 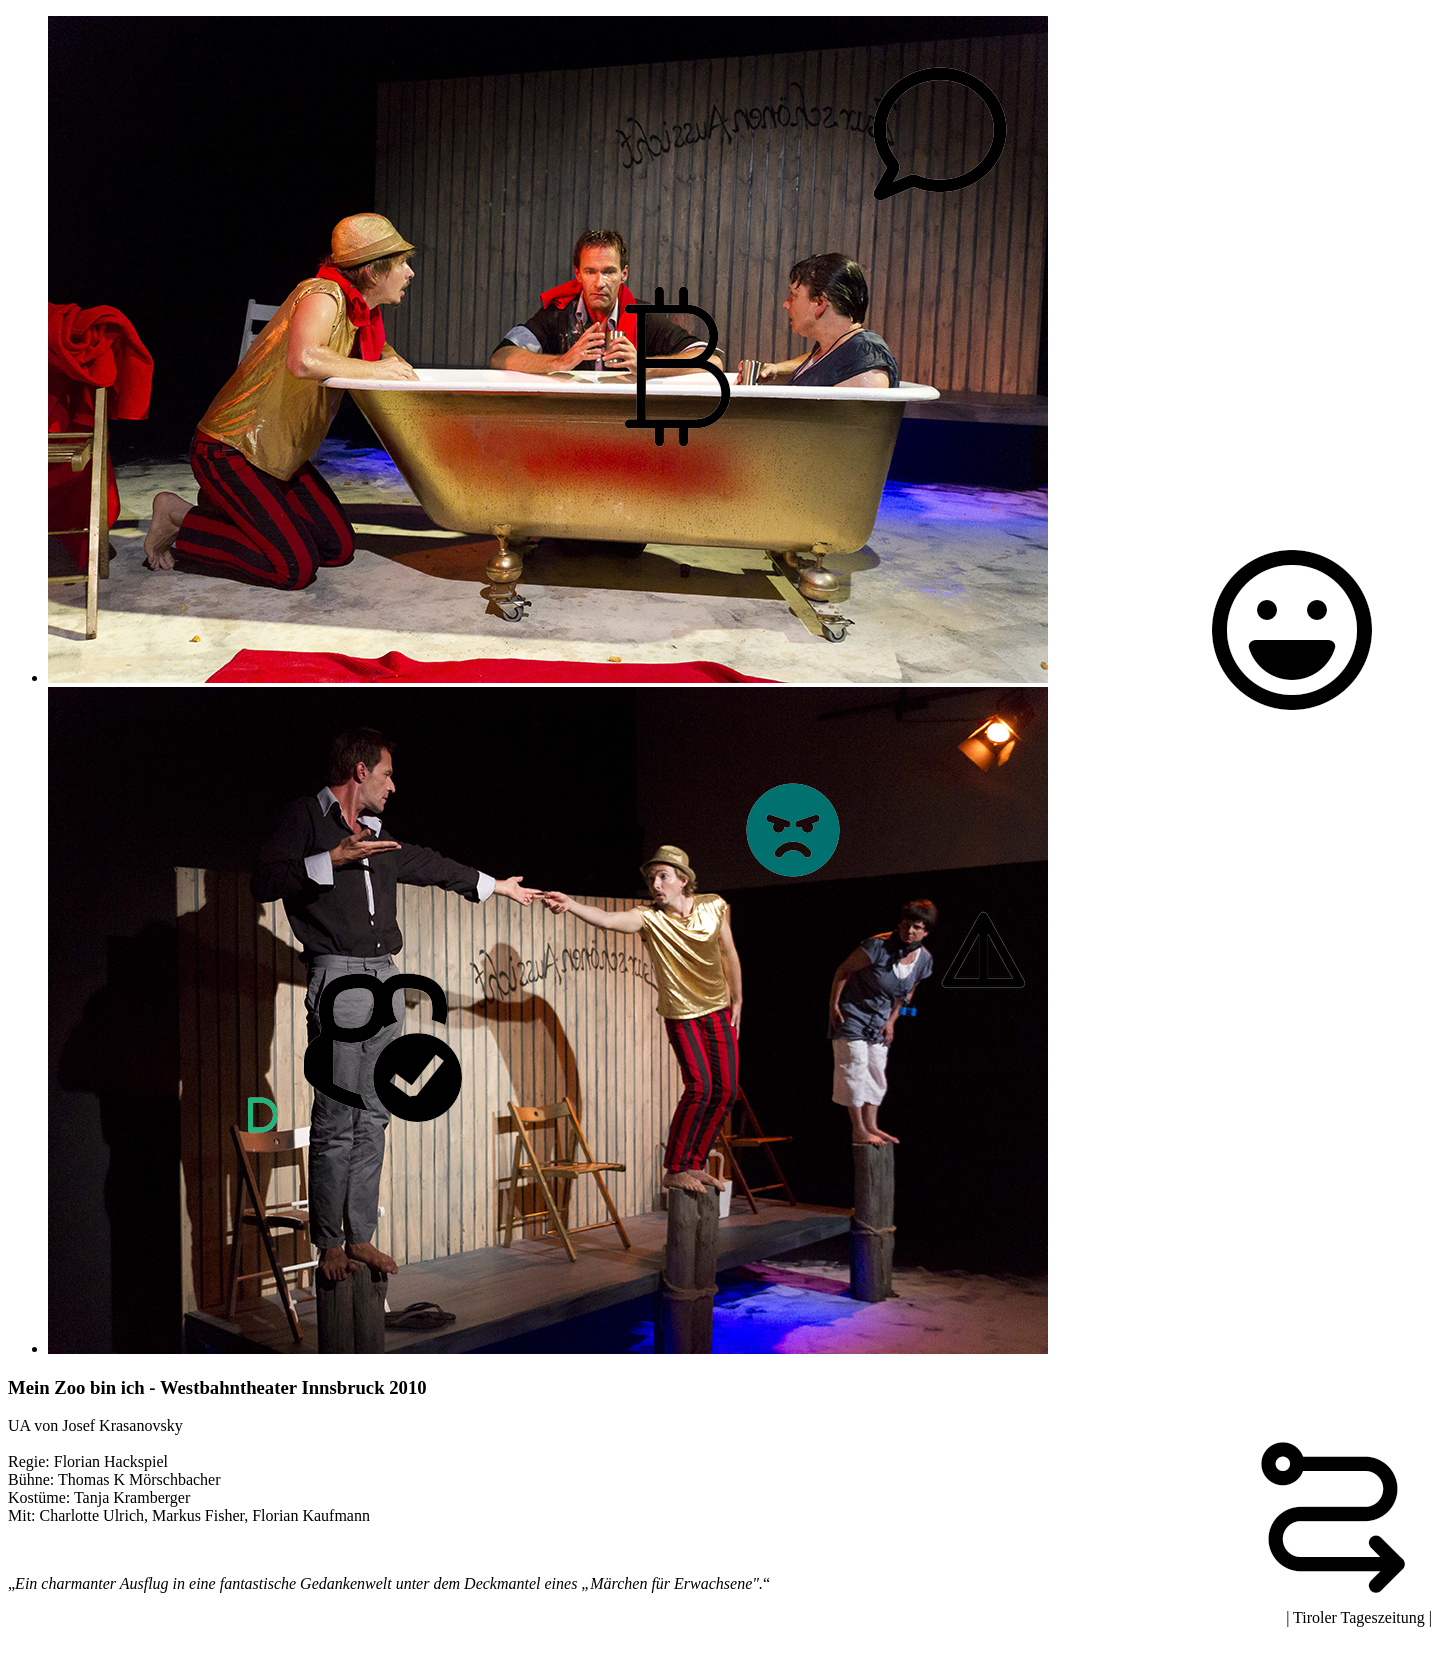 I want to click on react to a message with anger, so click(x=793, y=830).